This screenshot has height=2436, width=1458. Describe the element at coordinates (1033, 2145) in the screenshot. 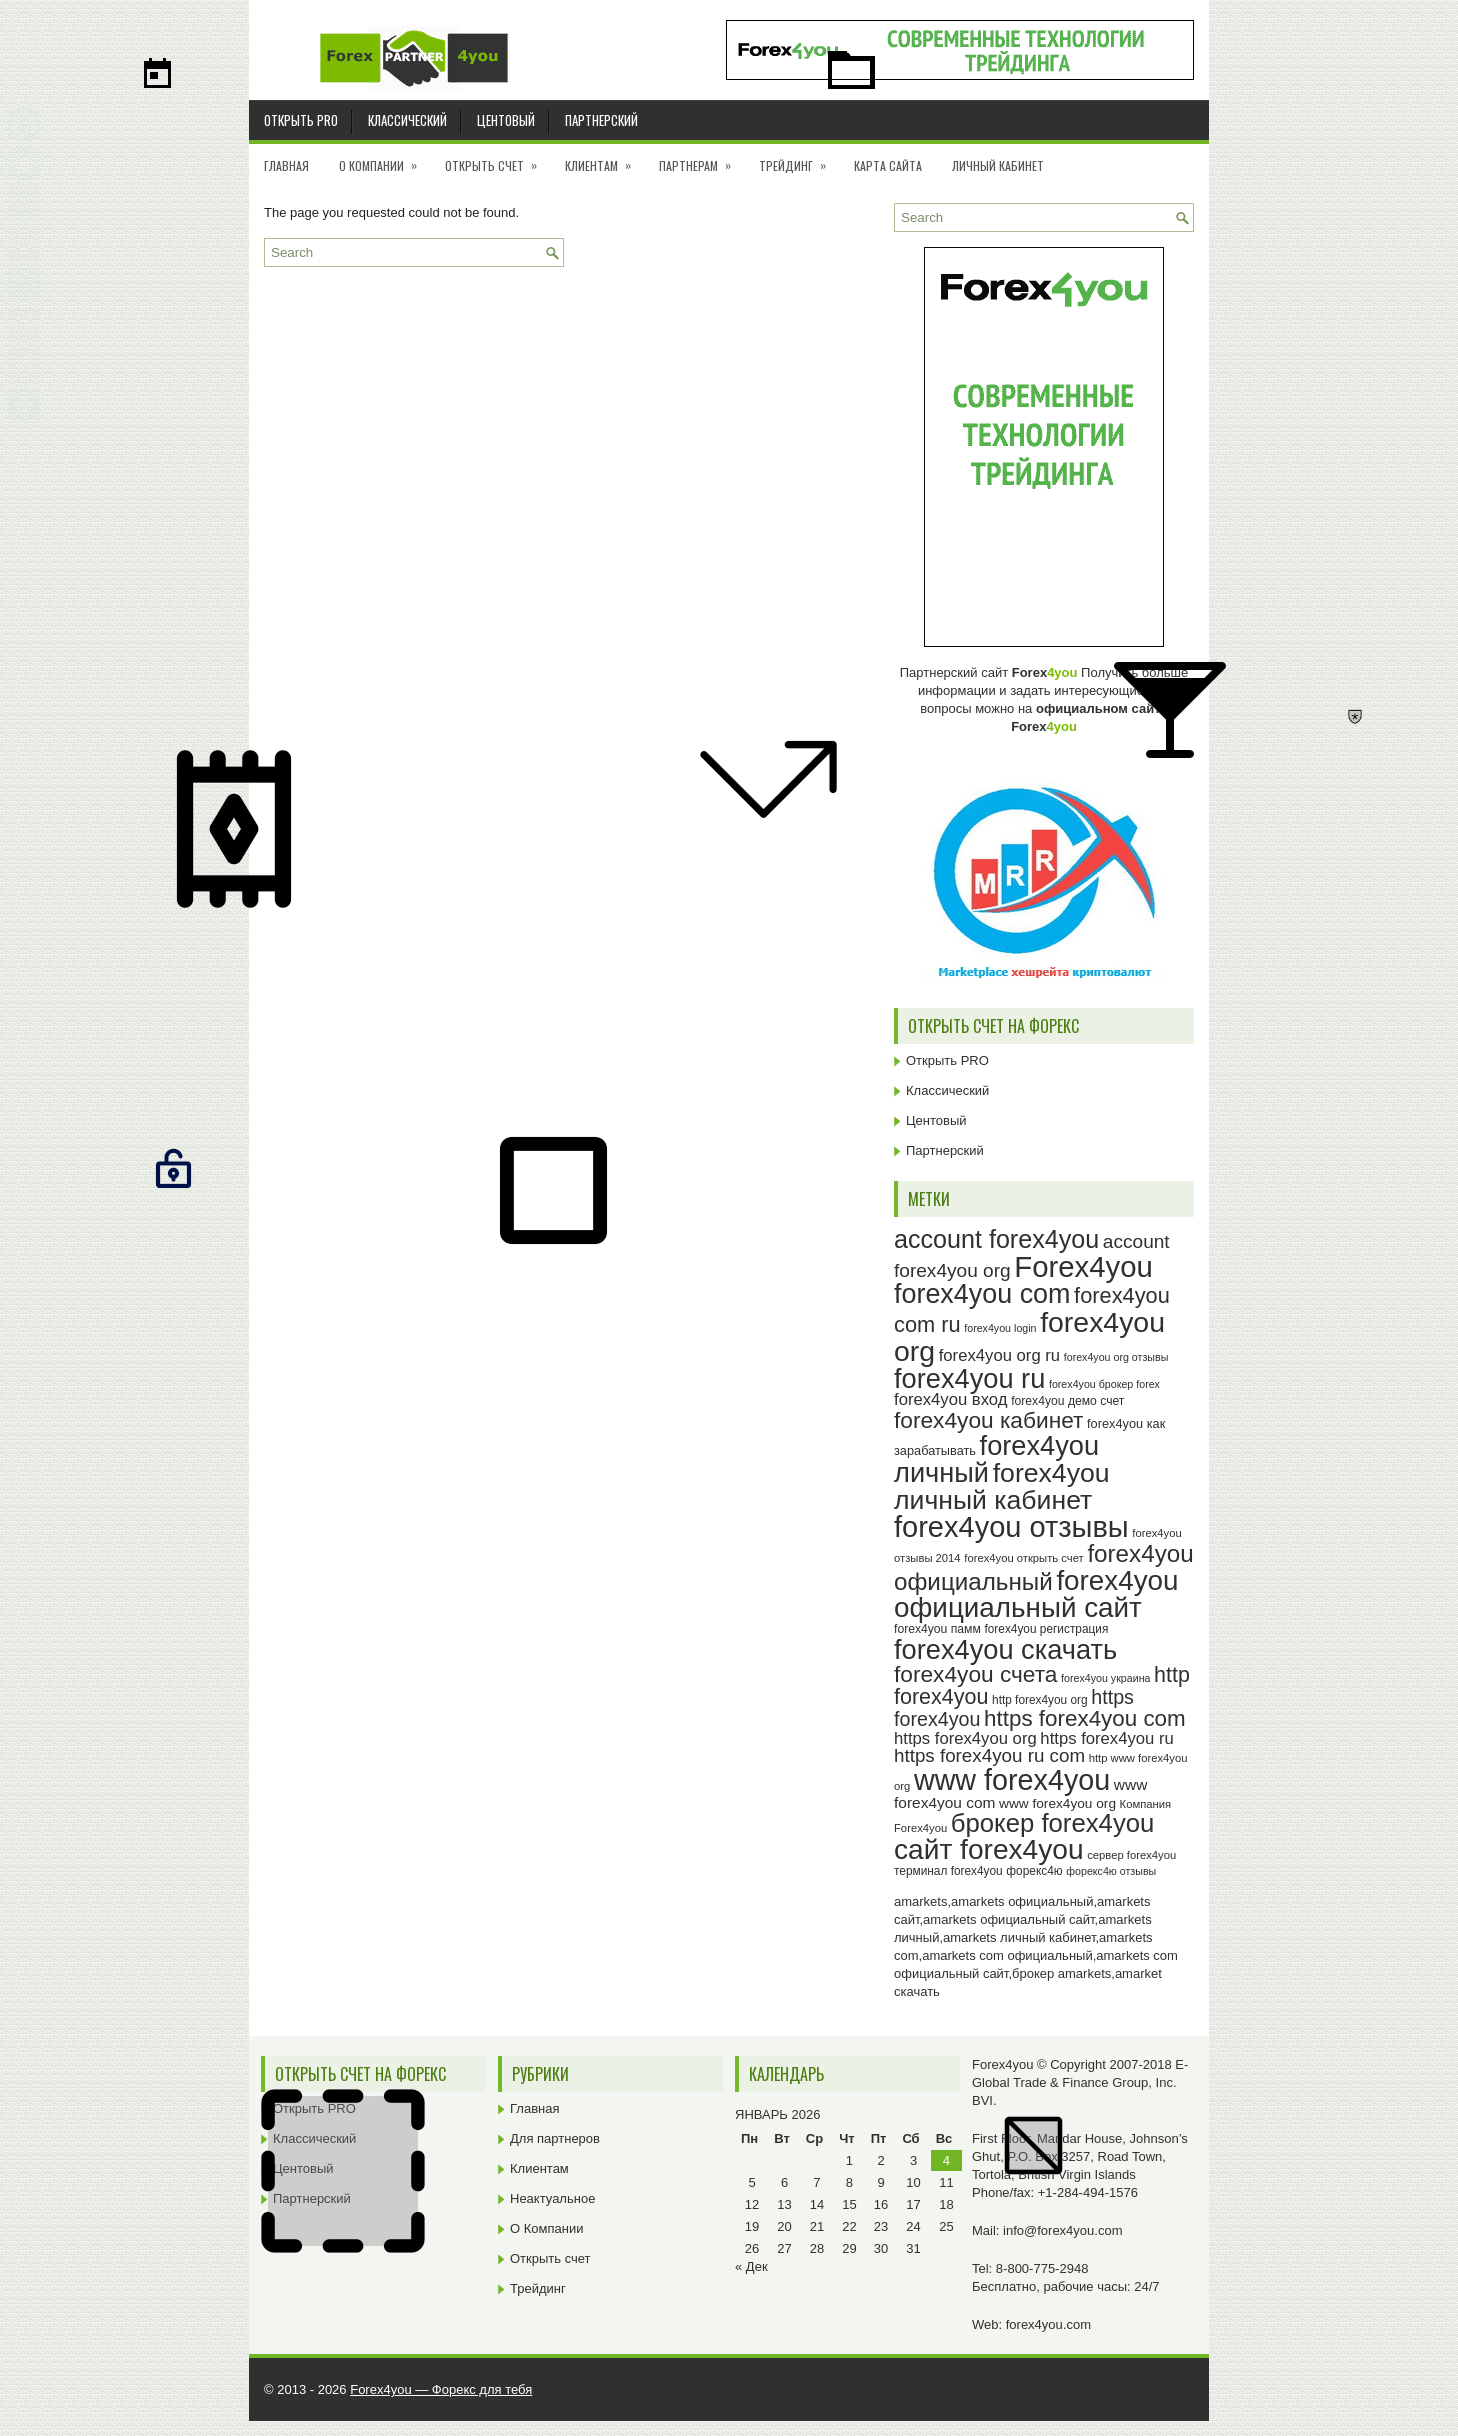

I see `indicates missing or unavailable image content` at that location.